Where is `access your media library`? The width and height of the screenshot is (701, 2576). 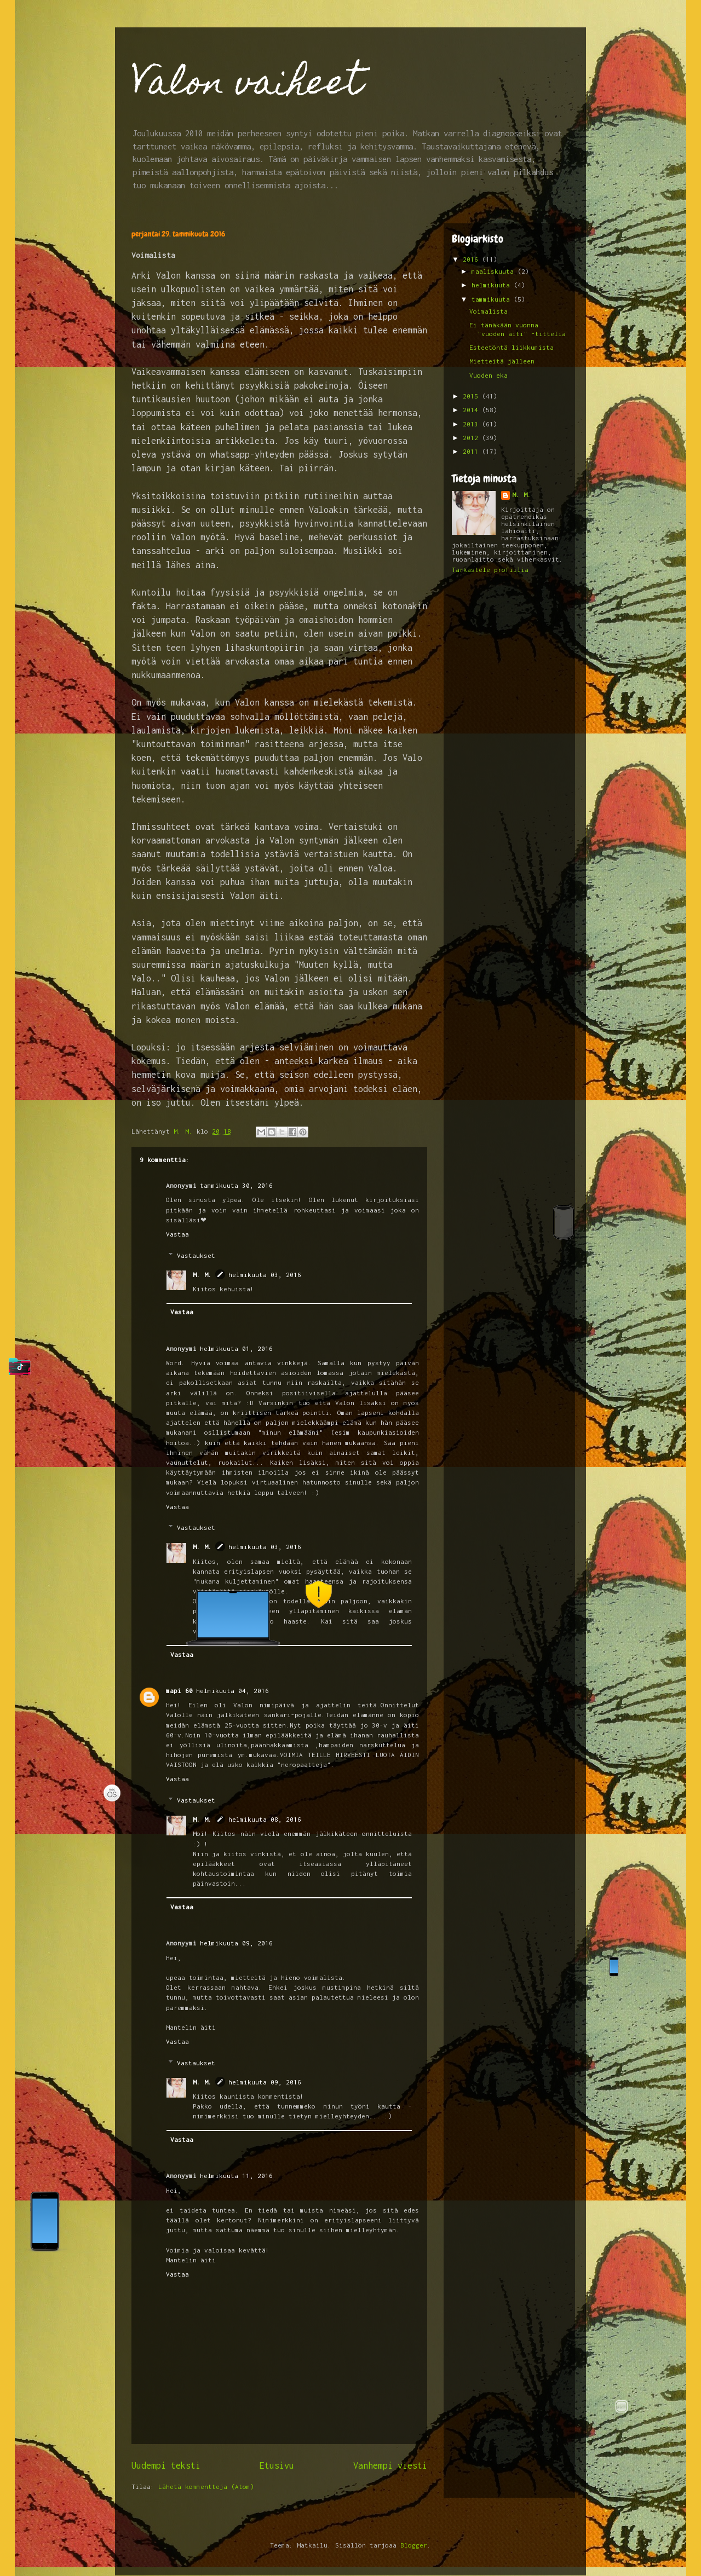 access your media library is located at coordinates (622, 2406).